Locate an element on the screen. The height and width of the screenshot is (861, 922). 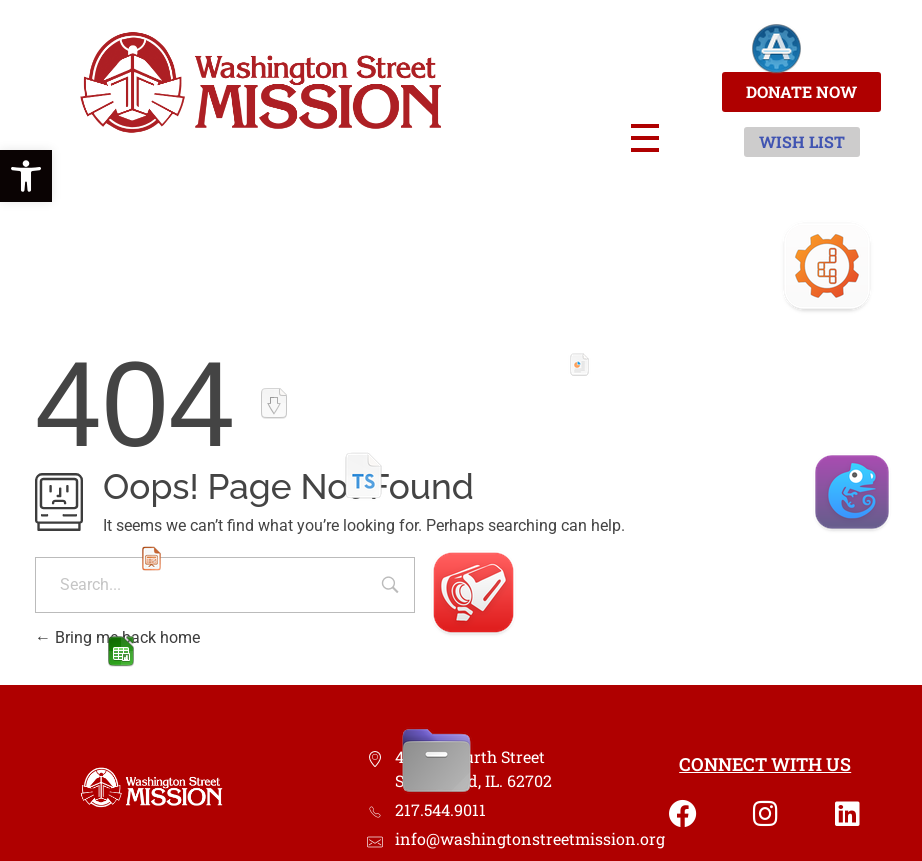
install a file or package is located at coordinates (274, 403).